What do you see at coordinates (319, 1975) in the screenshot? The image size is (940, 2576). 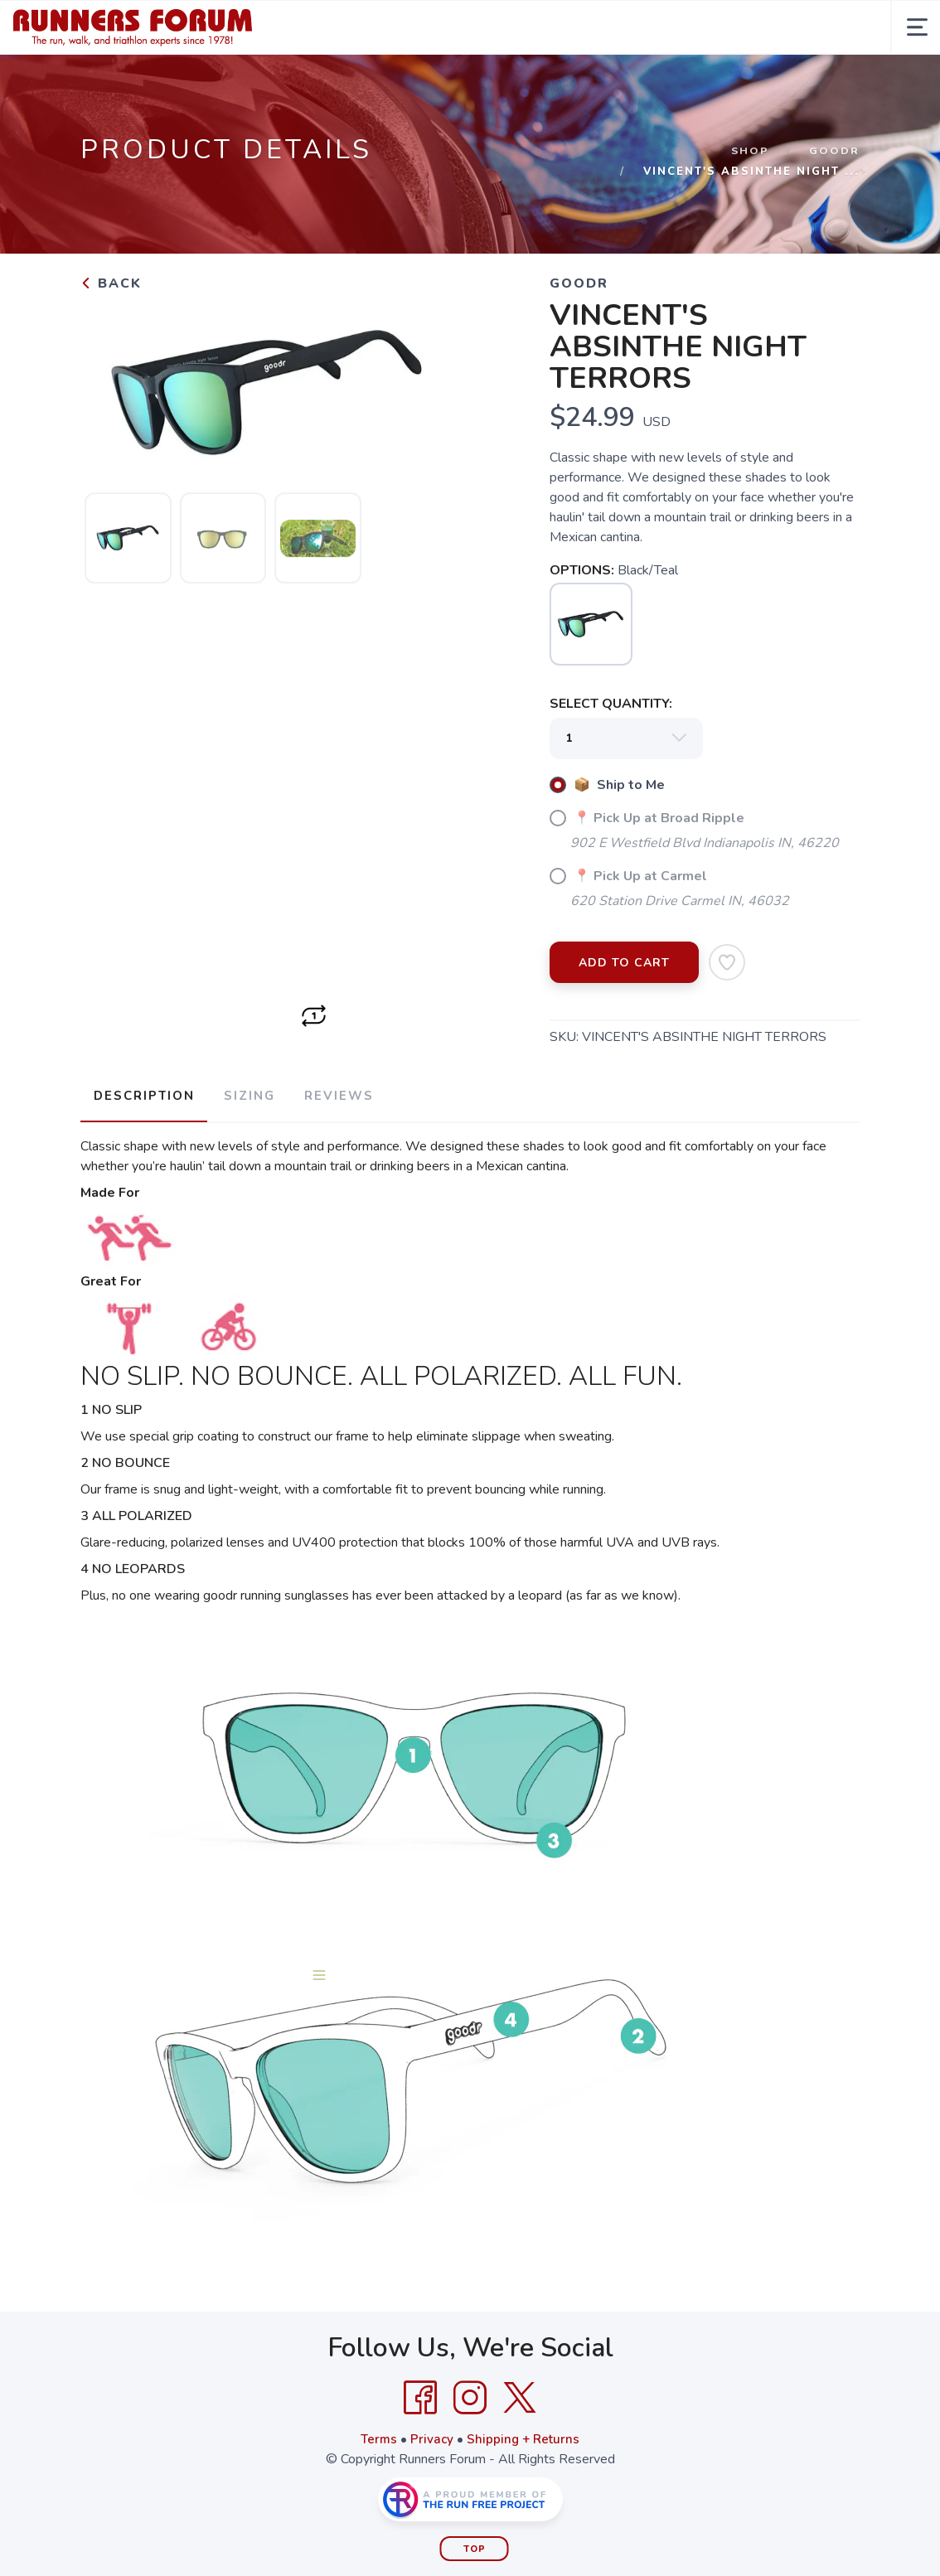 I see `view items in list format` at bounding box center [319, 1975].